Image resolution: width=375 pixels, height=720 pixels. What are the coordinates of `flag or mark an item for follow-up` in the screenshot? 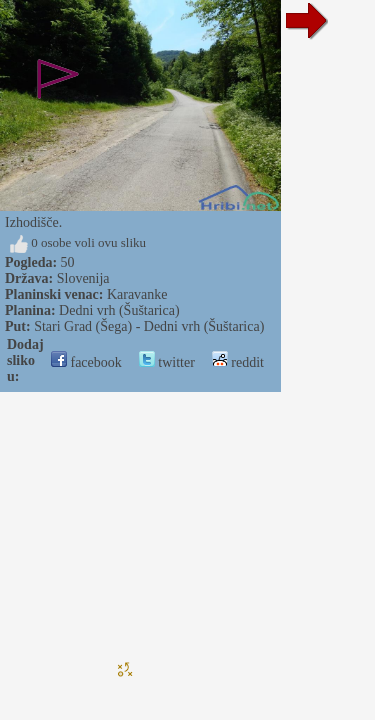 It's located at (54, 79).